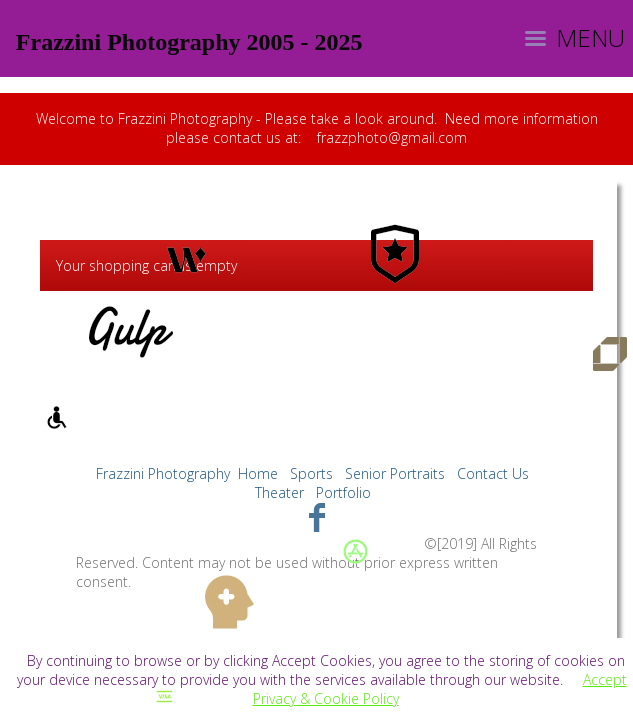 The height and width of the screenshot is (721, 633). Describe the element at coordinates (186, 259) in the screenshot. I see `open the Wish shopping app` at that location.